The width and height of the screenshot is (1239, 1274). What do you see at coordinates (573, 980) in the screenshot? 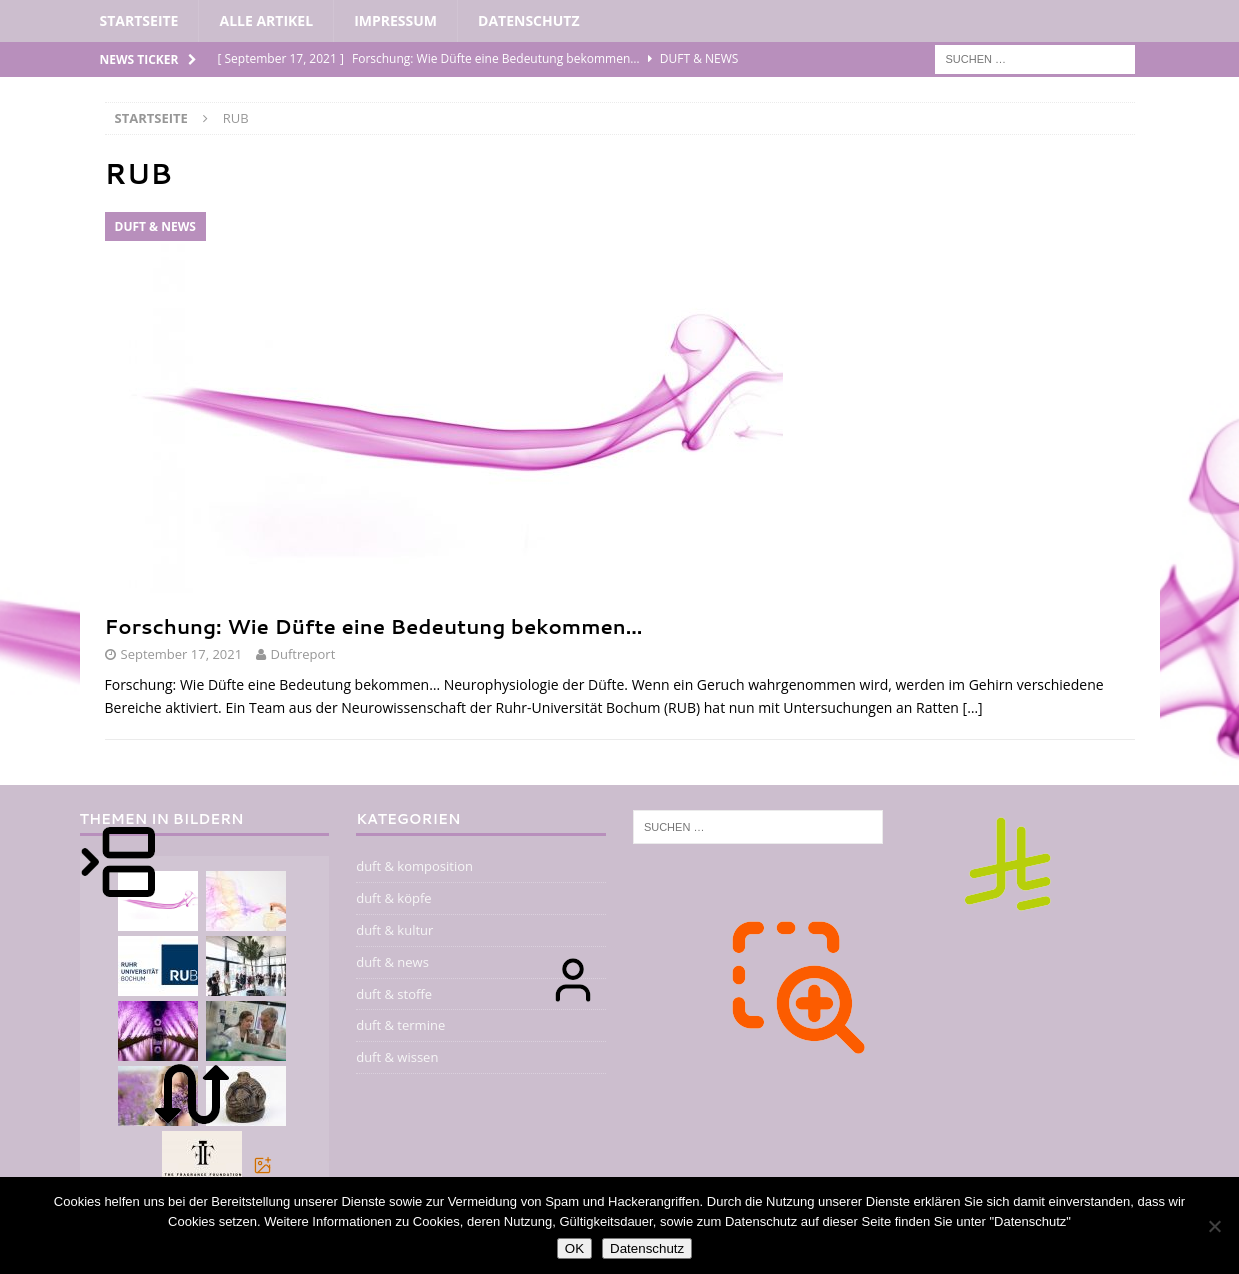
I see `view your profile` at bounding box center [573, 980].